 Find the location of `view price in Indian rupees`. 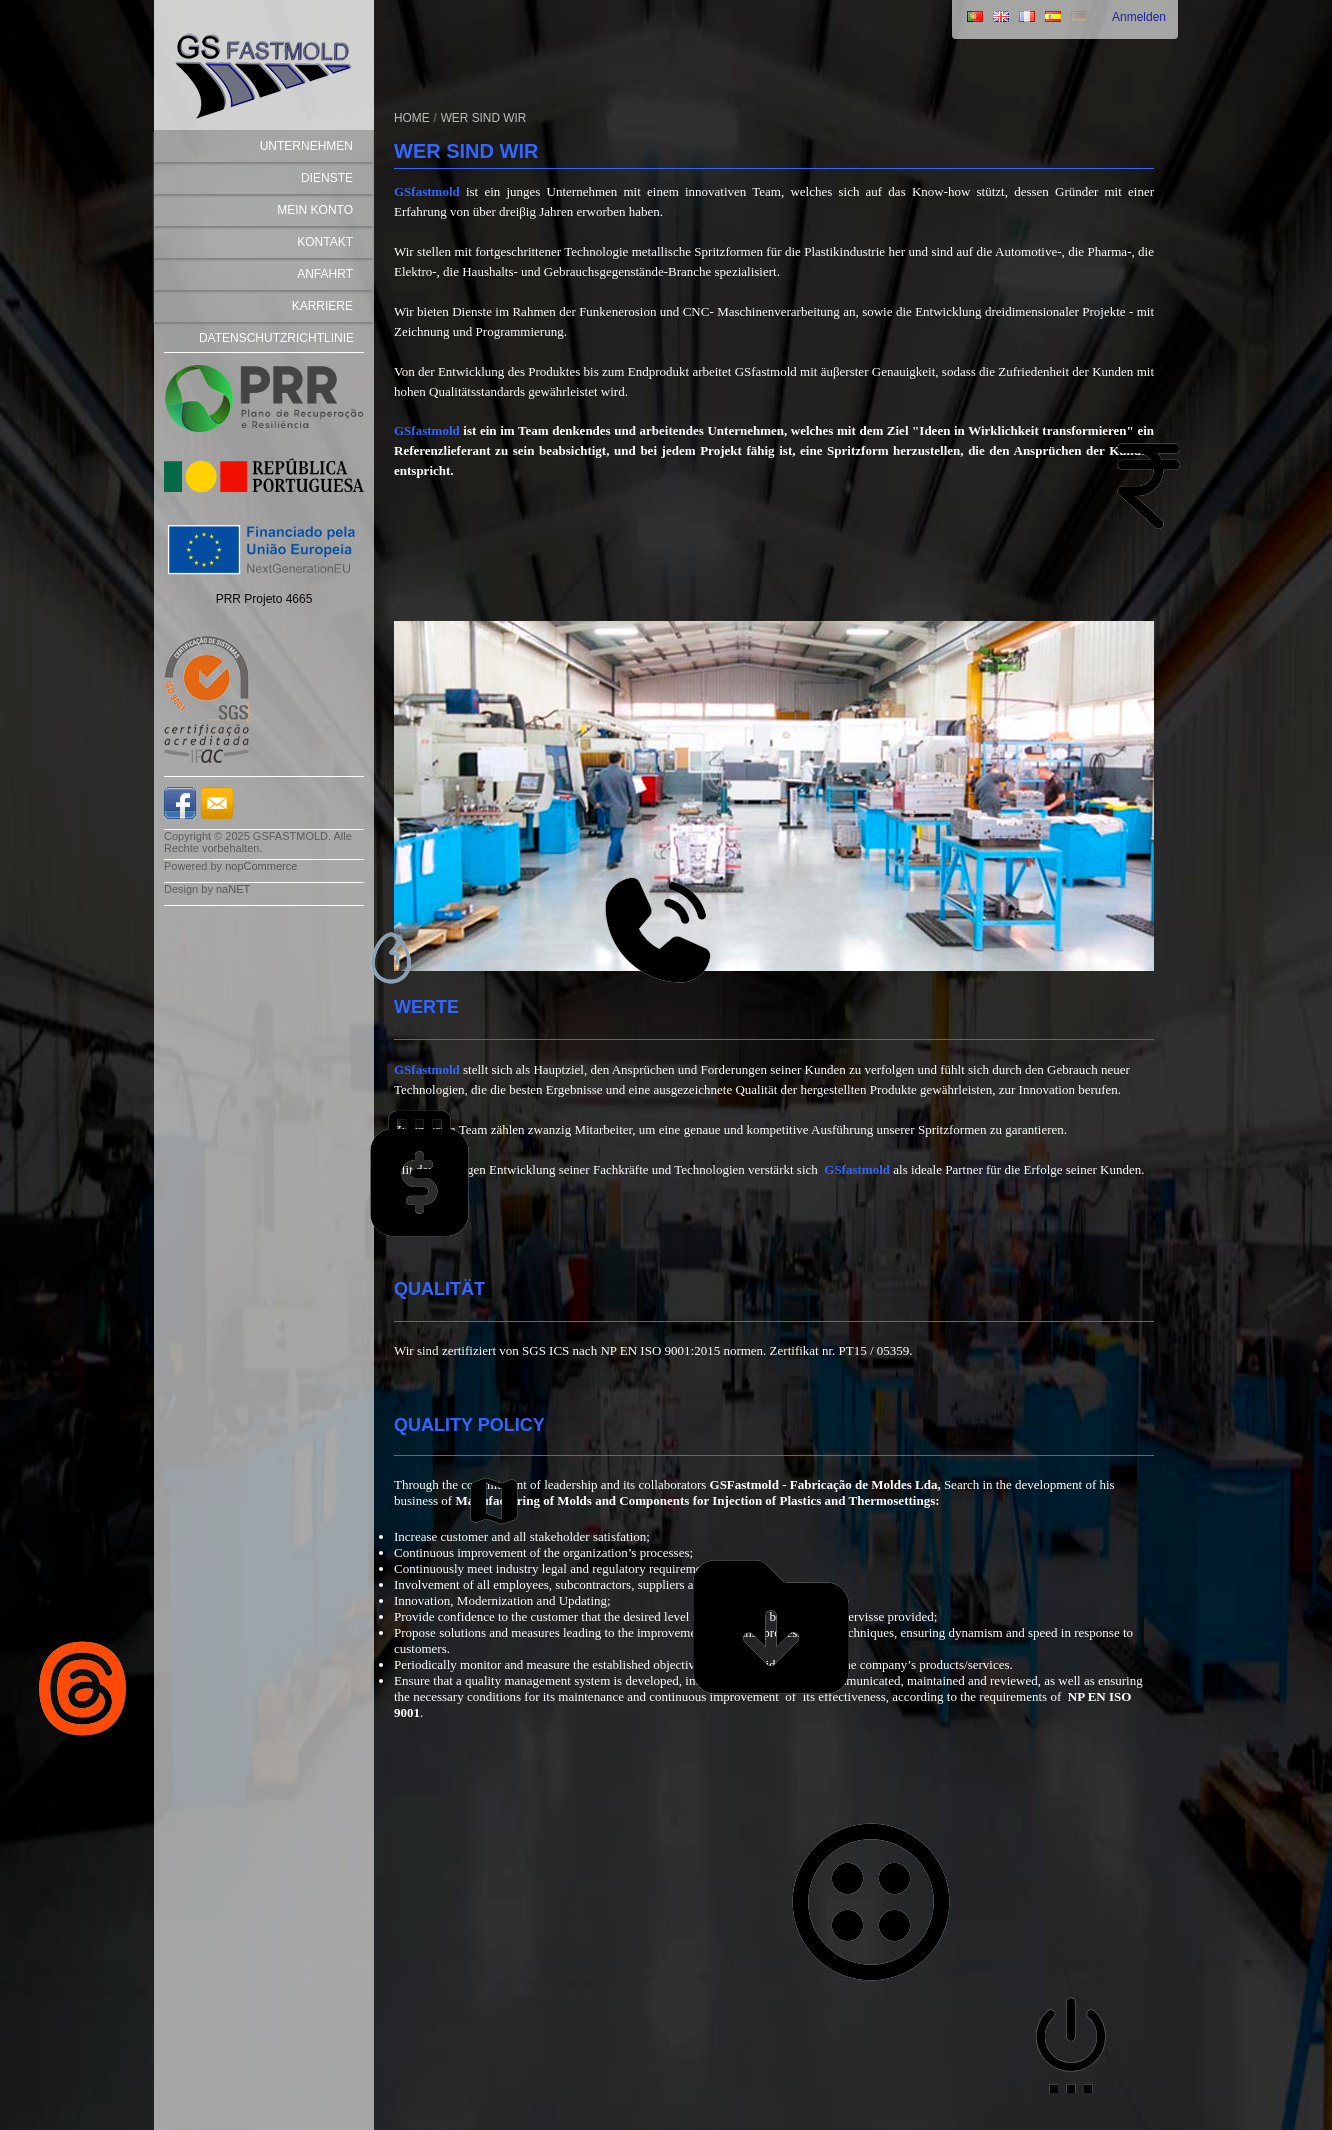

view price in Indian rupees is located at coordinates (1145, 484).